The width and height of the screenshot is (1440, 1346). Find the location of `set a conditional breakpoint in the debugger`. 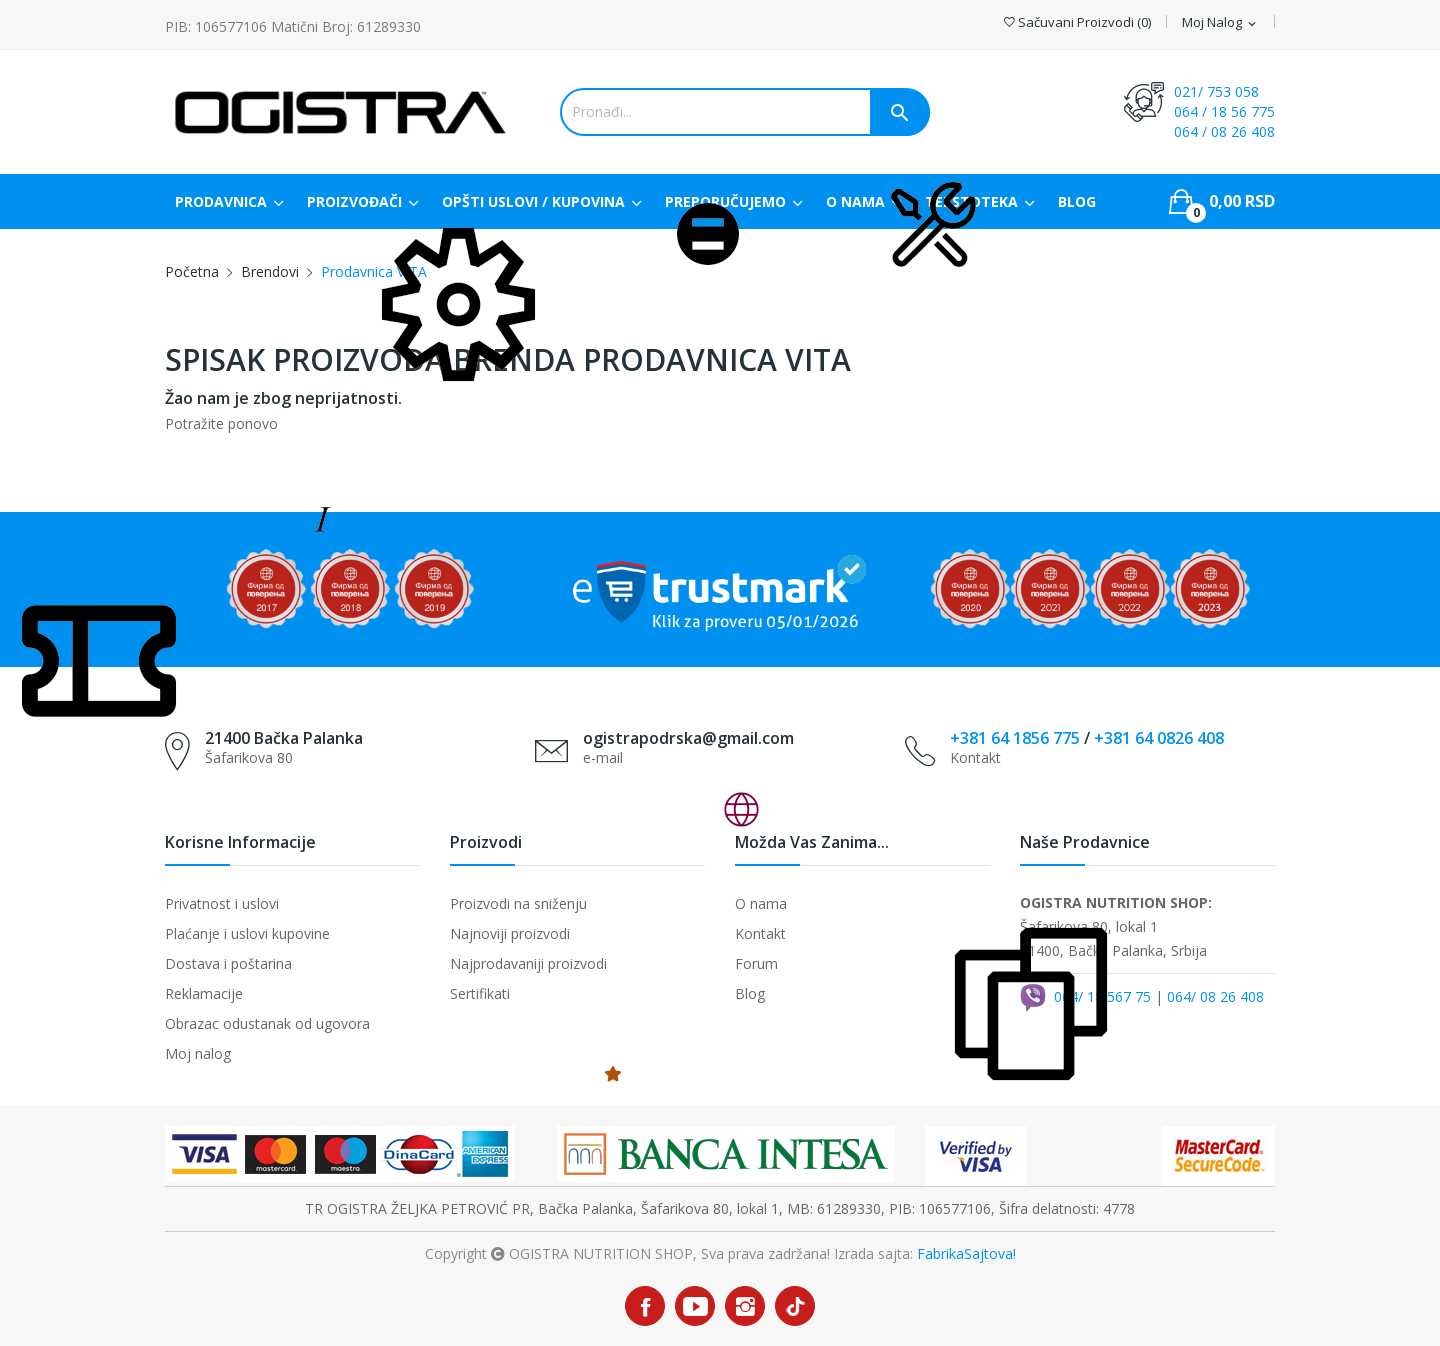

set a conditional breakpoint in the debugger is located at coordinates (708, 234).